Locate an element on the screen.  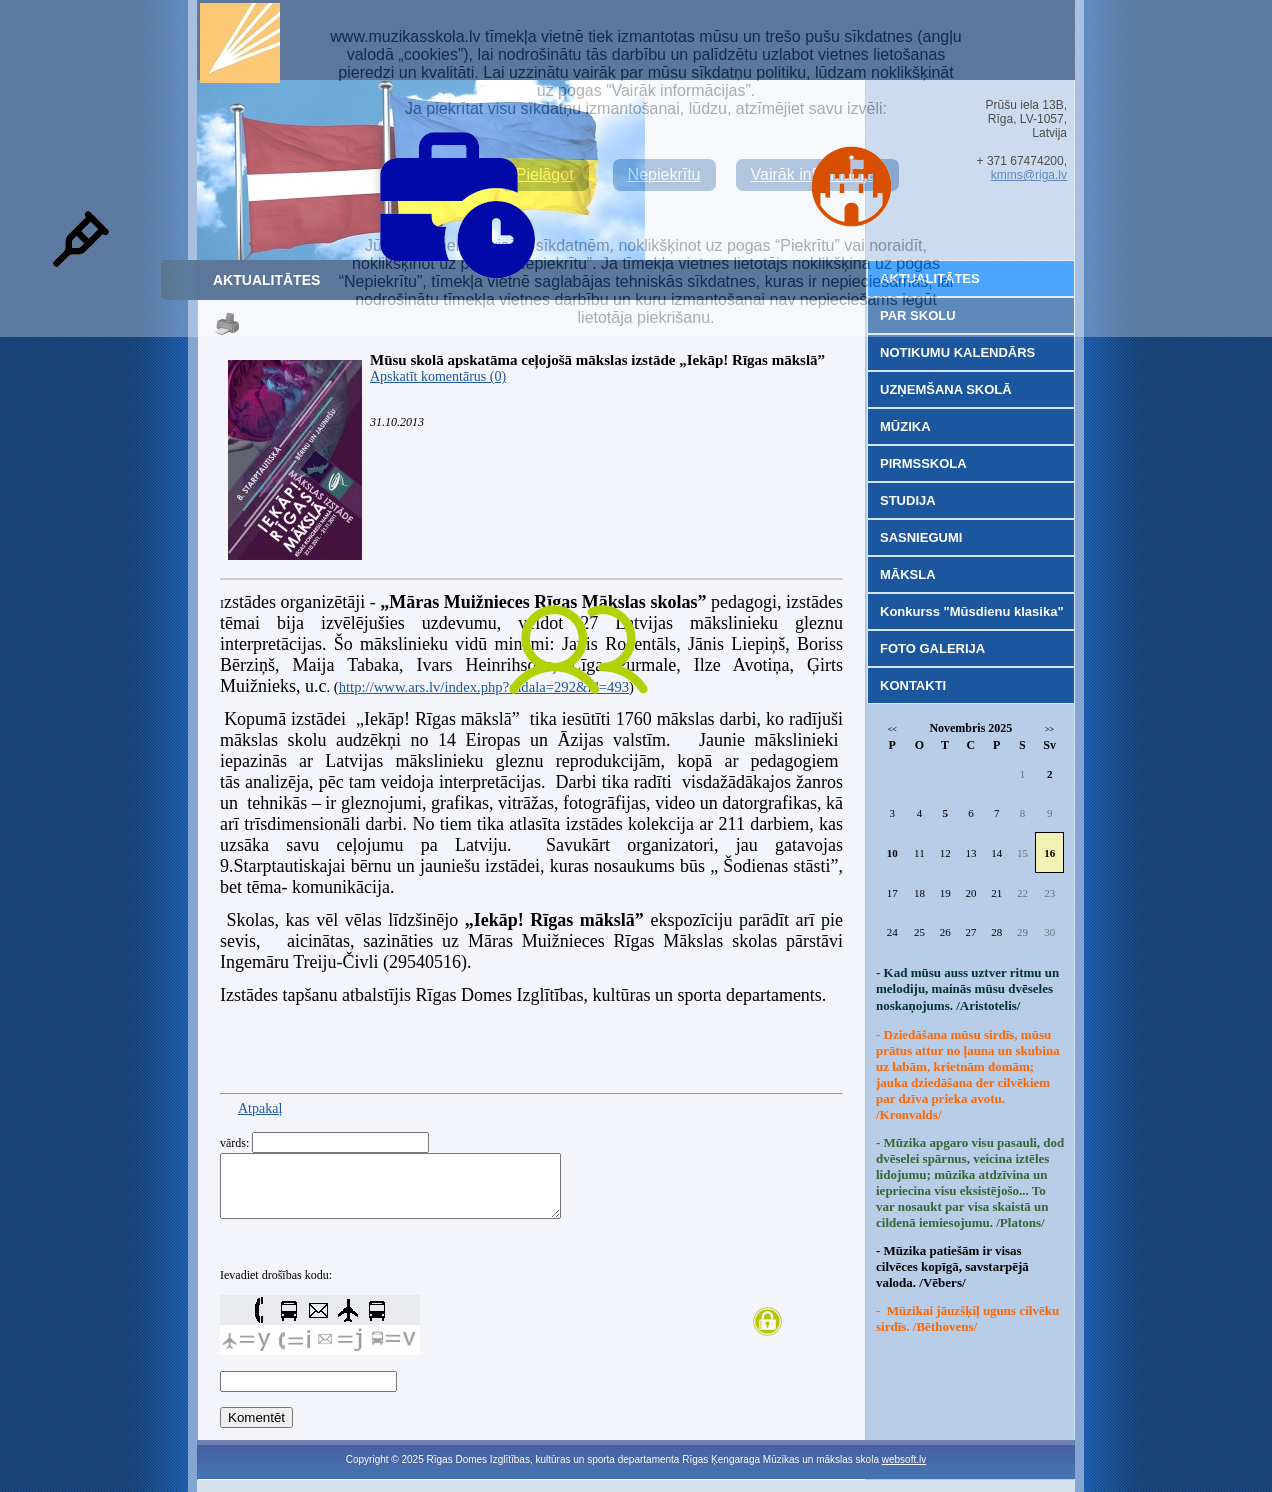
indicates accessibility or mobility assistance options is located at coordinates (81, 239).